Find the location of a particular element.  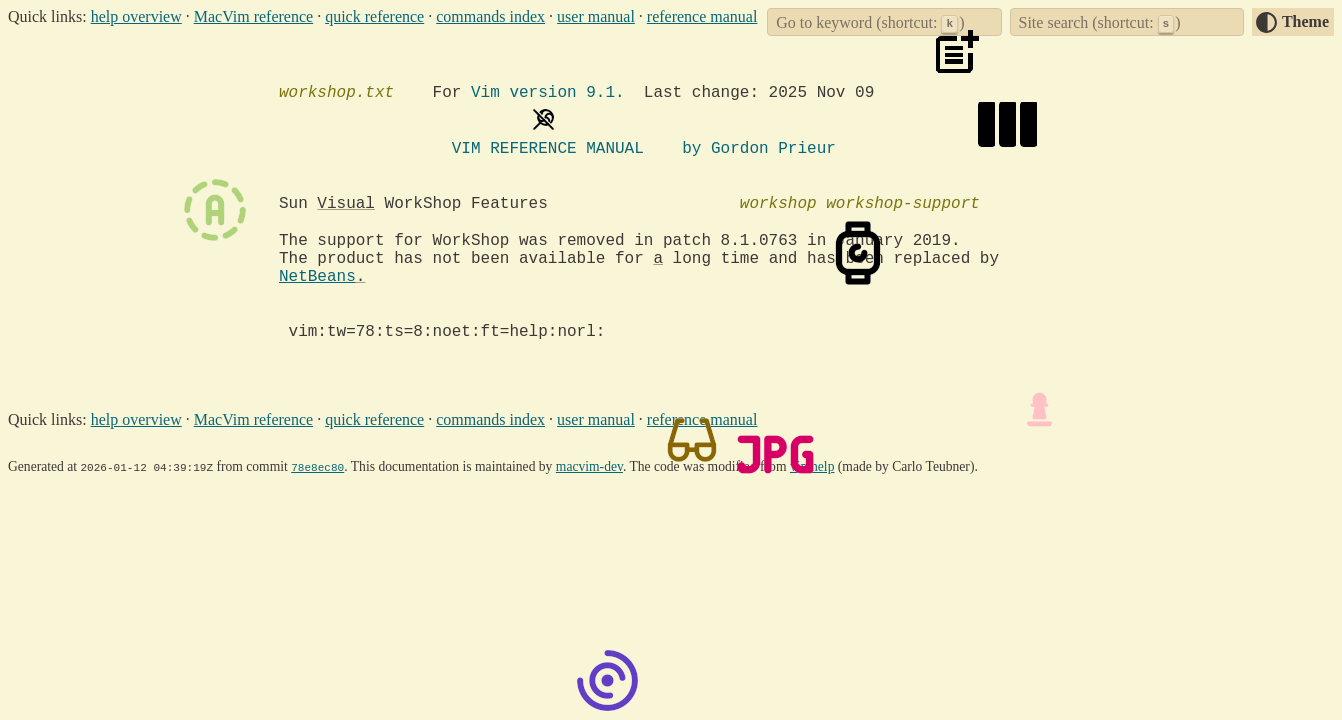

switch to column view layout is located at coordinates (1006, 126).